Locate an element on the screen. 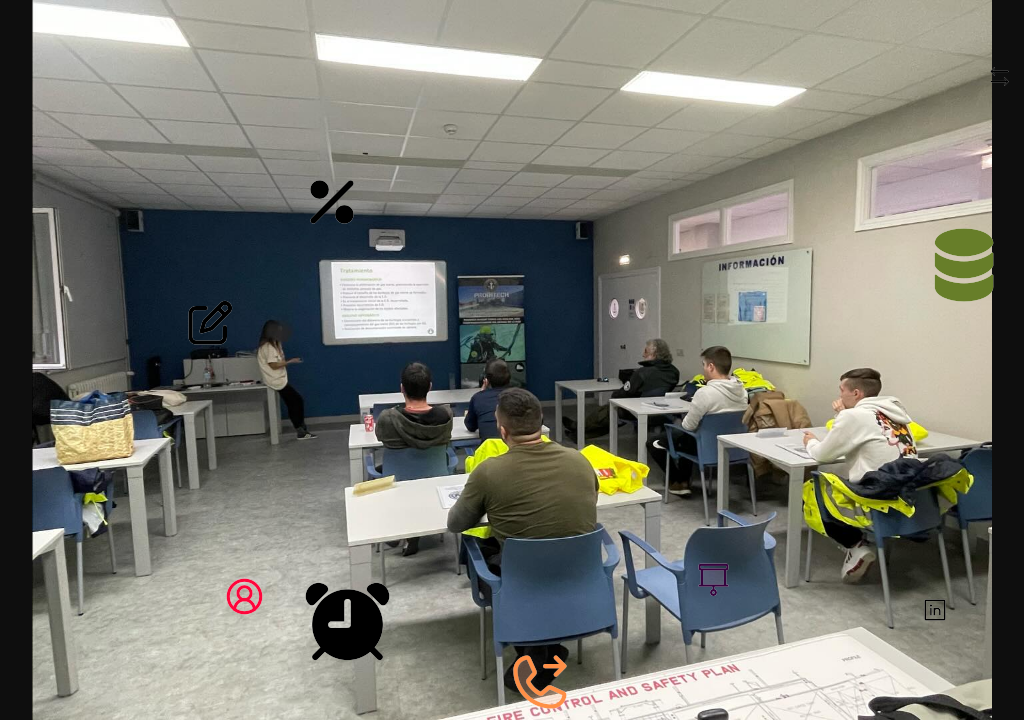  start a presentation is located at coordinates (713, 577).